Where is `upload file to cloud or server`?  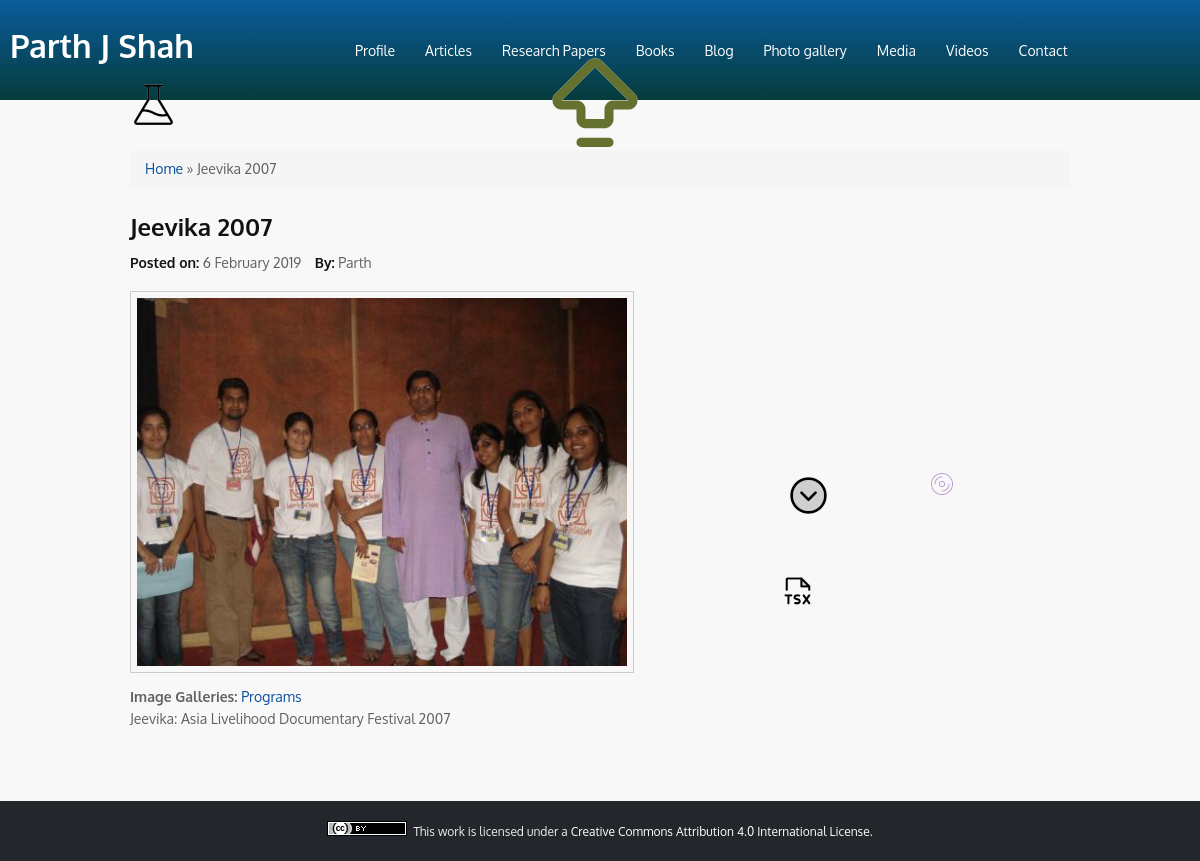
upload file to cloud or server is located at coordinates (595, 105).